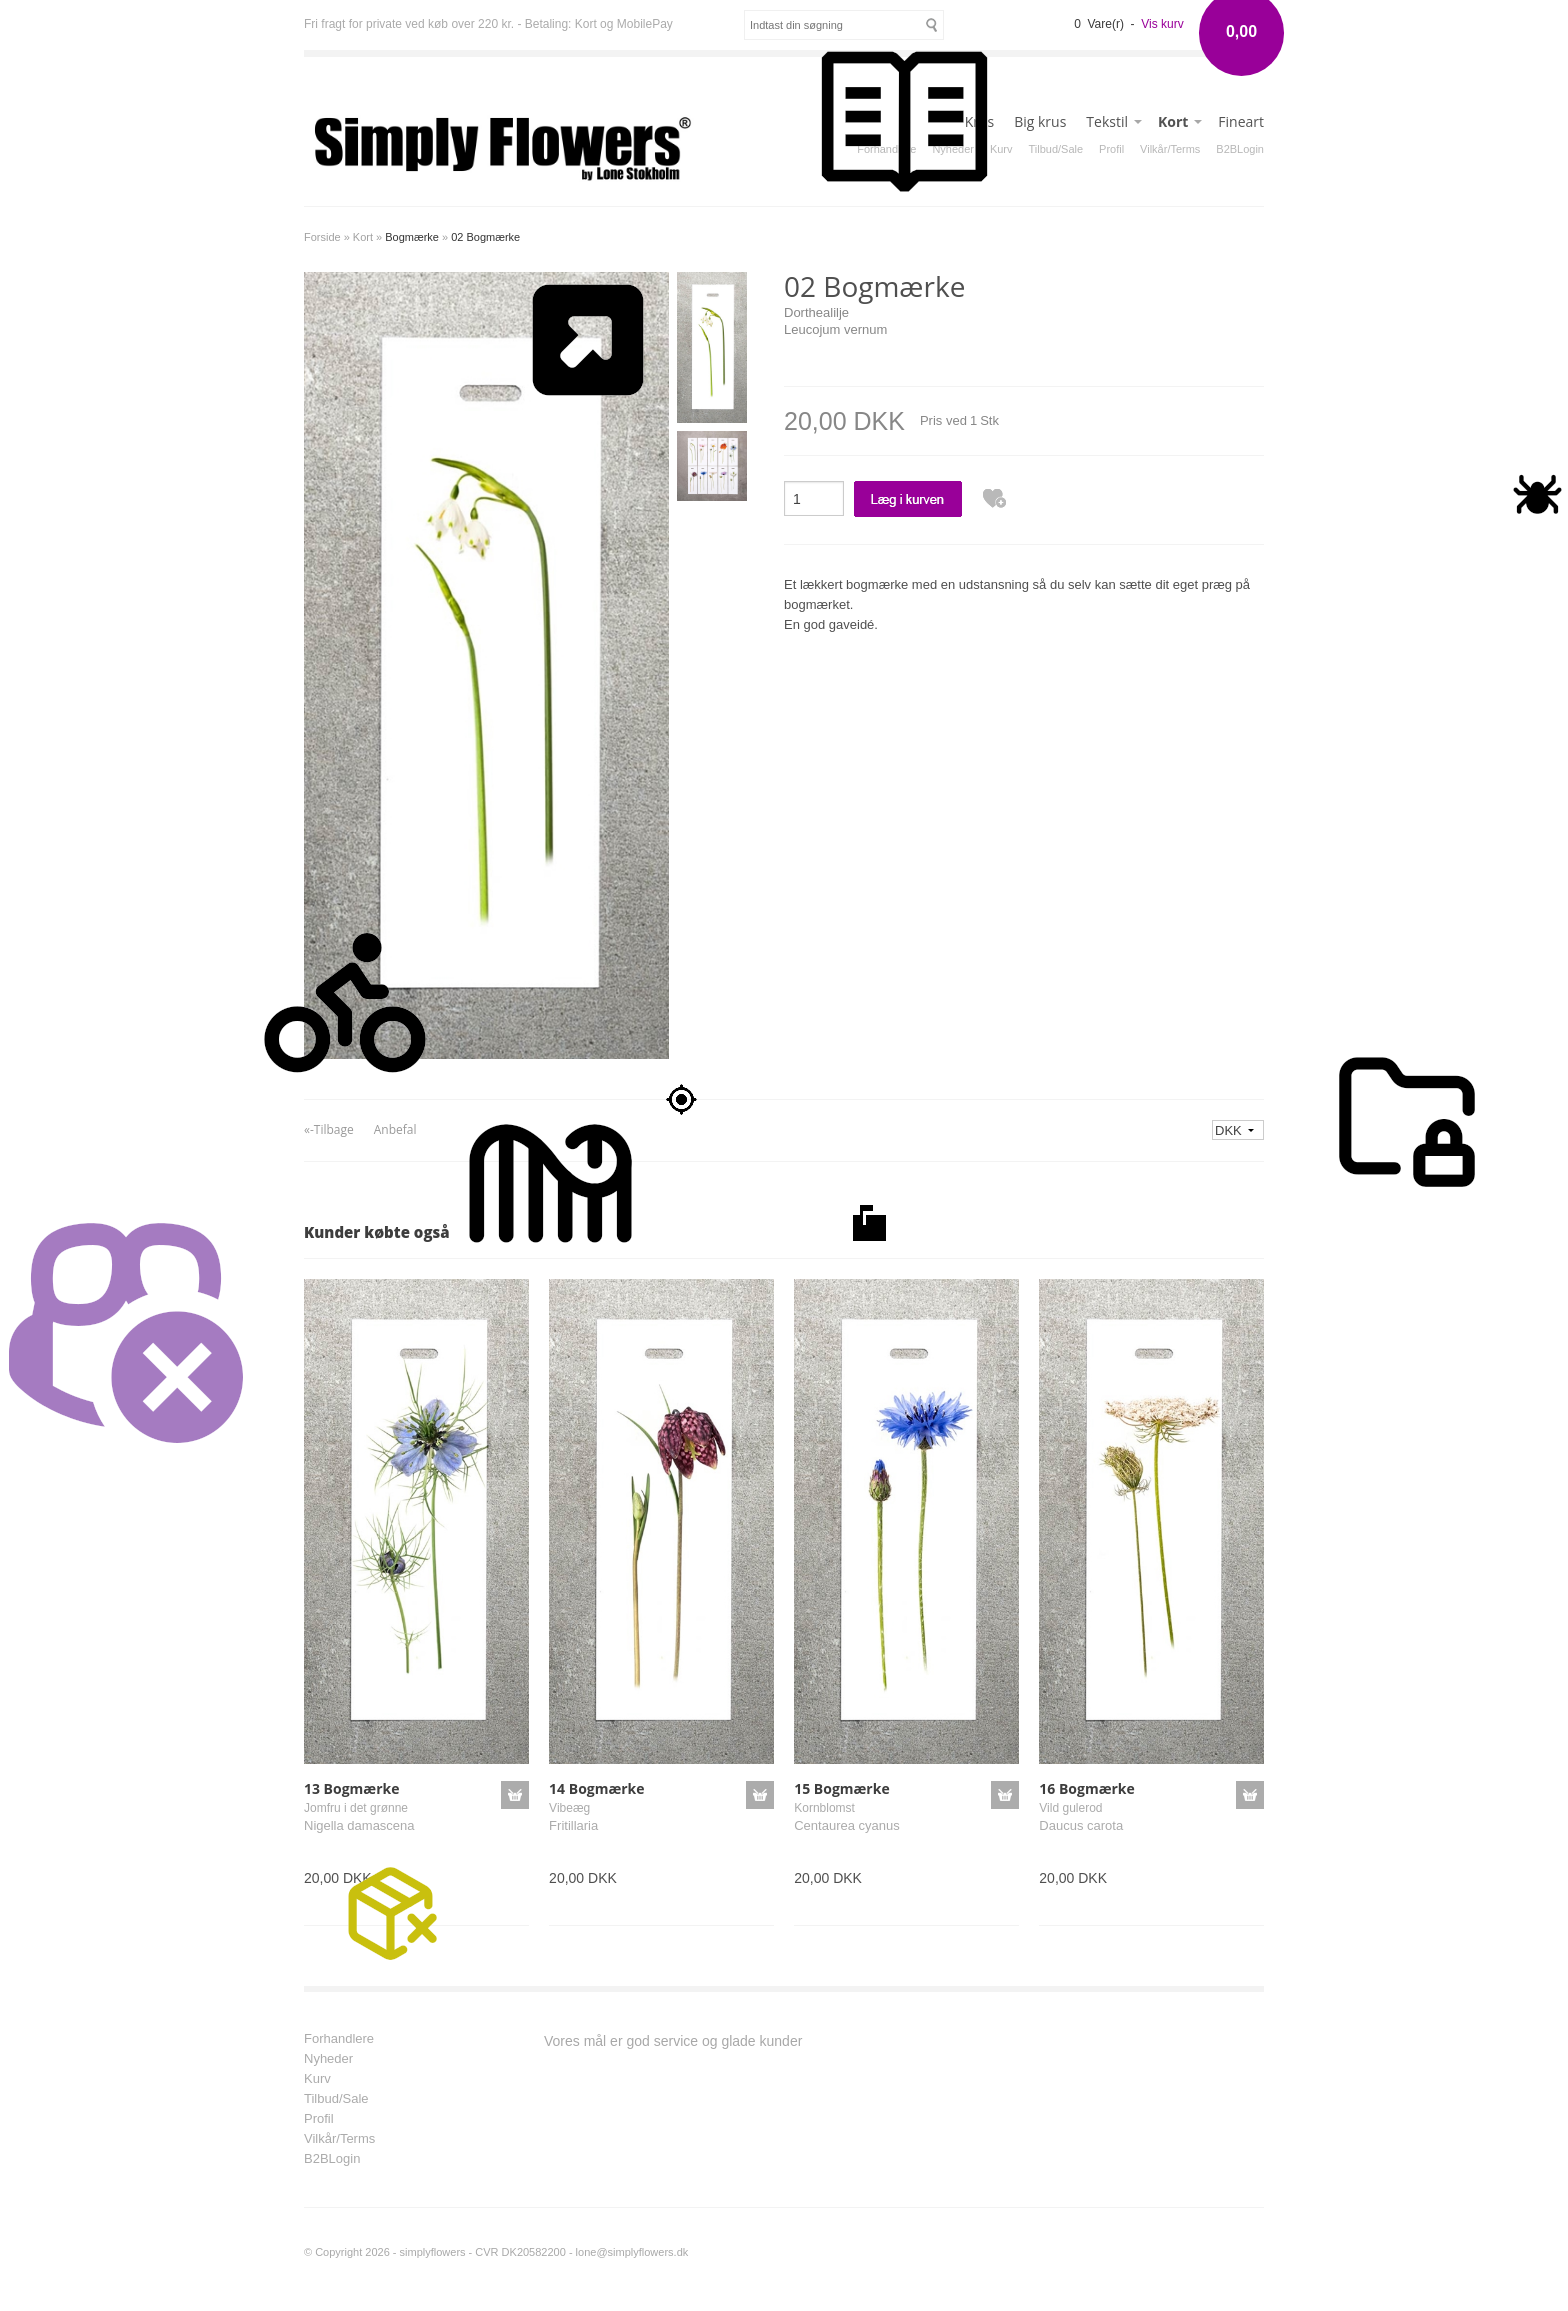 Image resolution: width=1568 pixels, height=2311 pixels. I want to click on access amusement park or theme park information, so click(550, 1183).